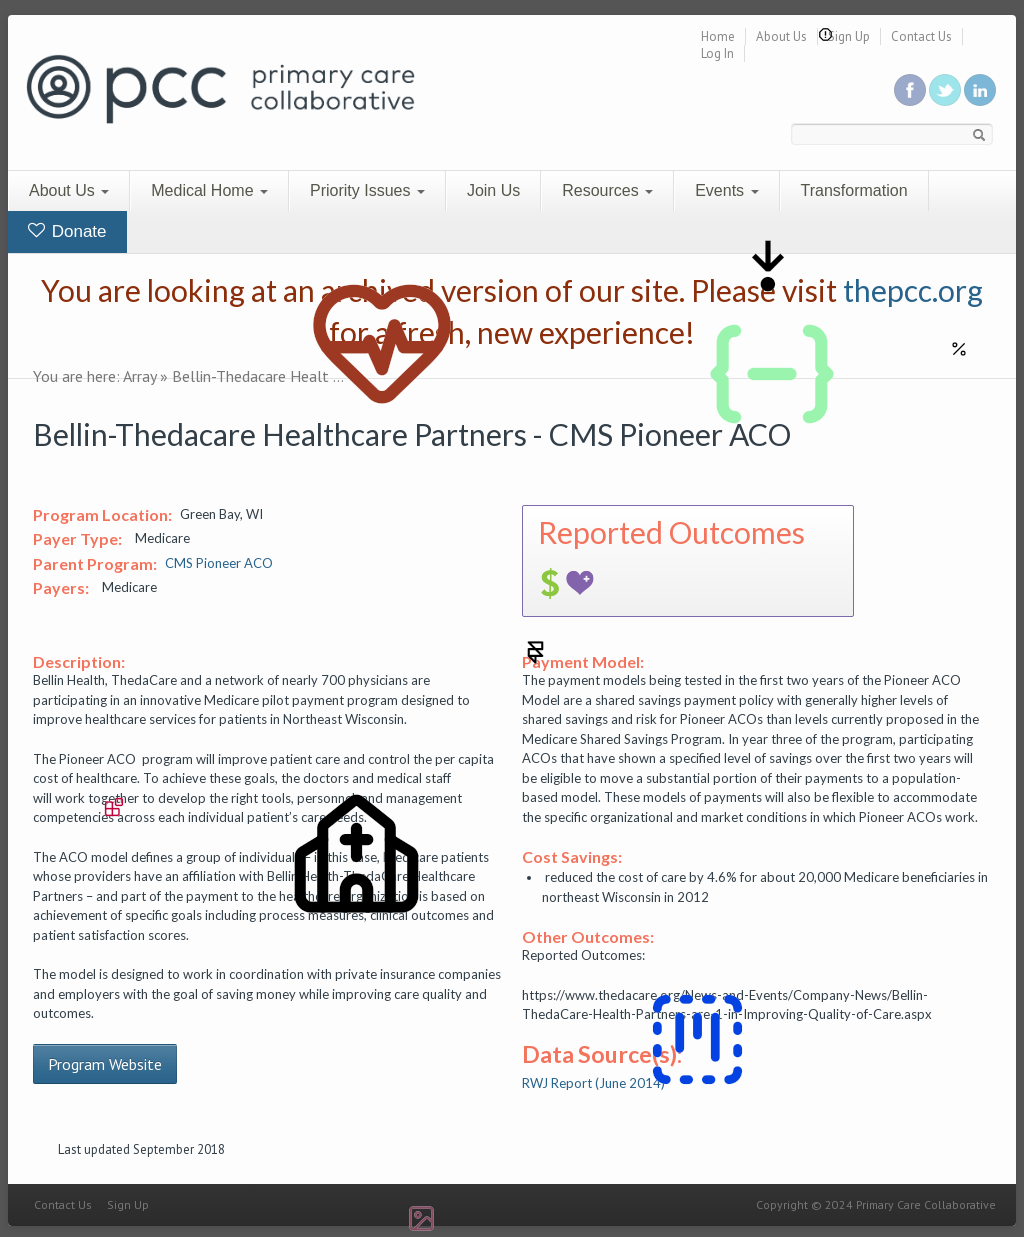 The image size is (1024, 1237). What do you see at coordinates (697, 1039) in the screenshot?
I see `create a new kanban board` at bounding box center [697, 1039].